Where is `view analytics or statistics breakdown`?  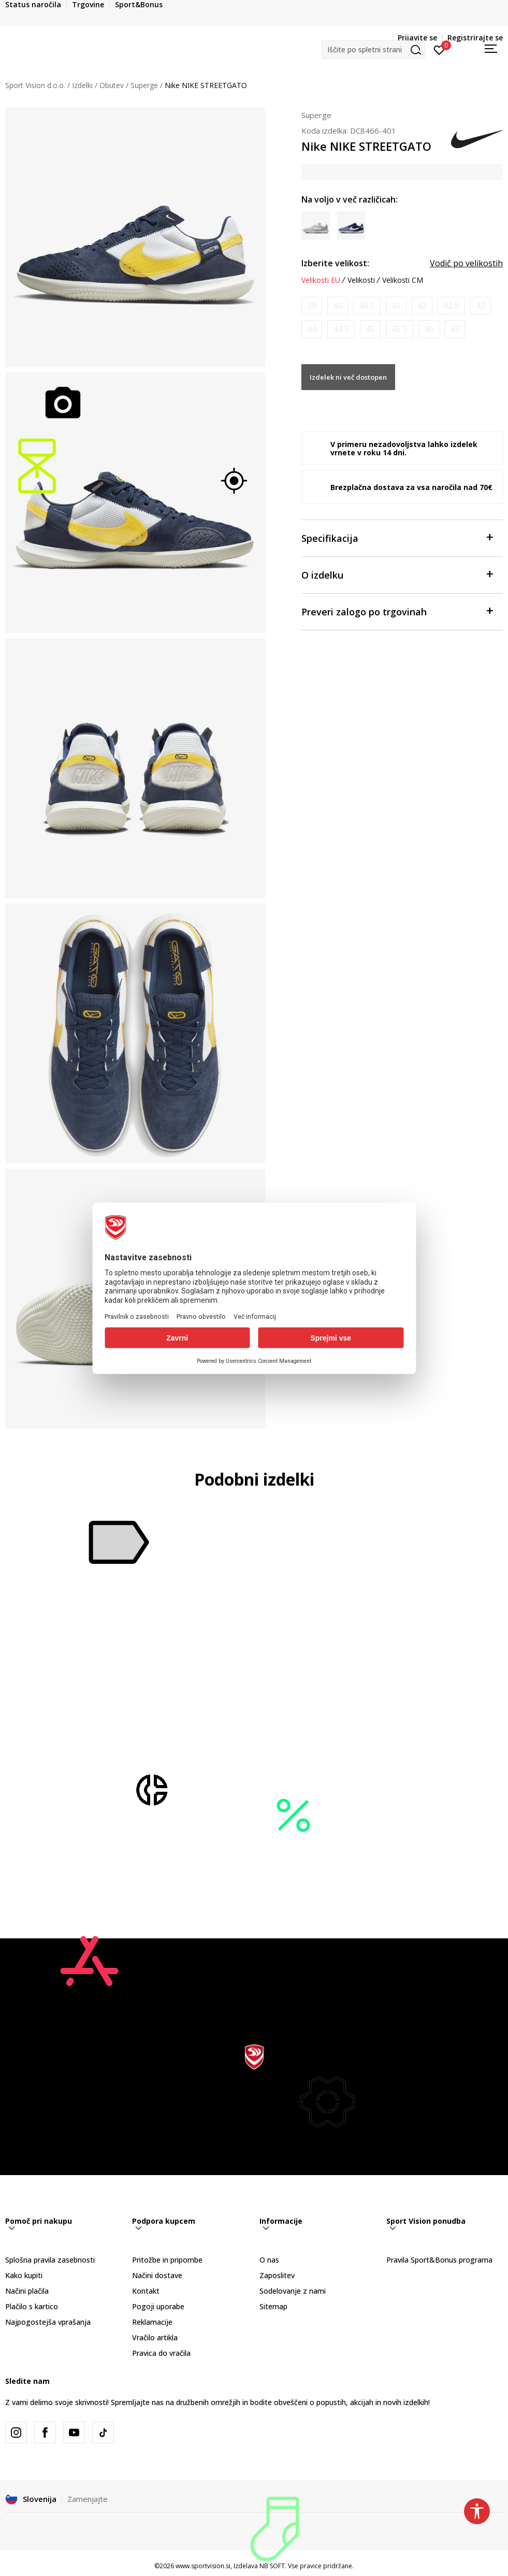
view analytics or statistics breakdown is located at coordinates (152, 1790).